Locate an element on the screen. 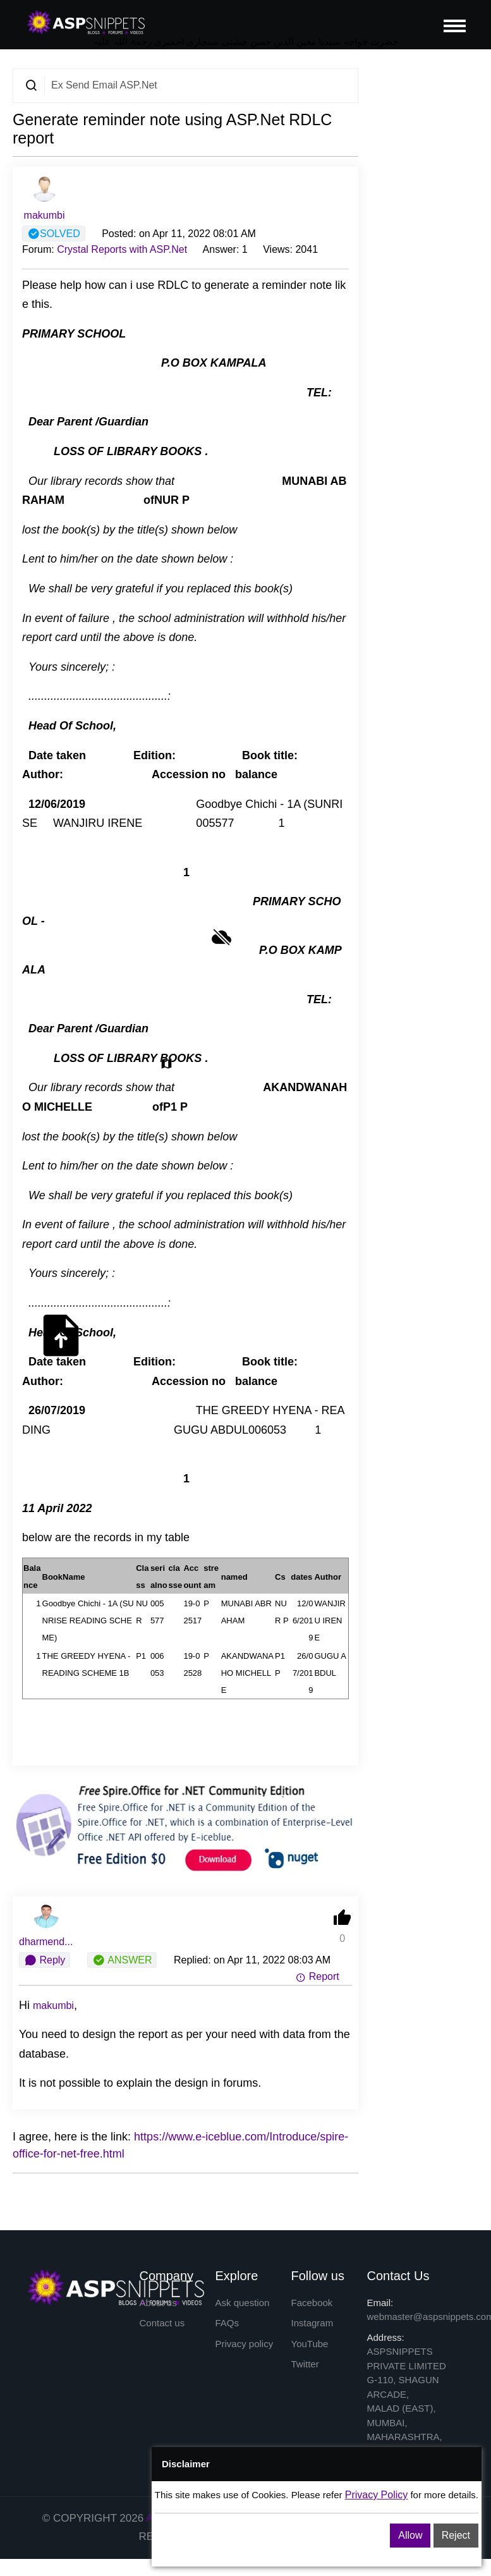  view map is located at coordinates (166, 1063).